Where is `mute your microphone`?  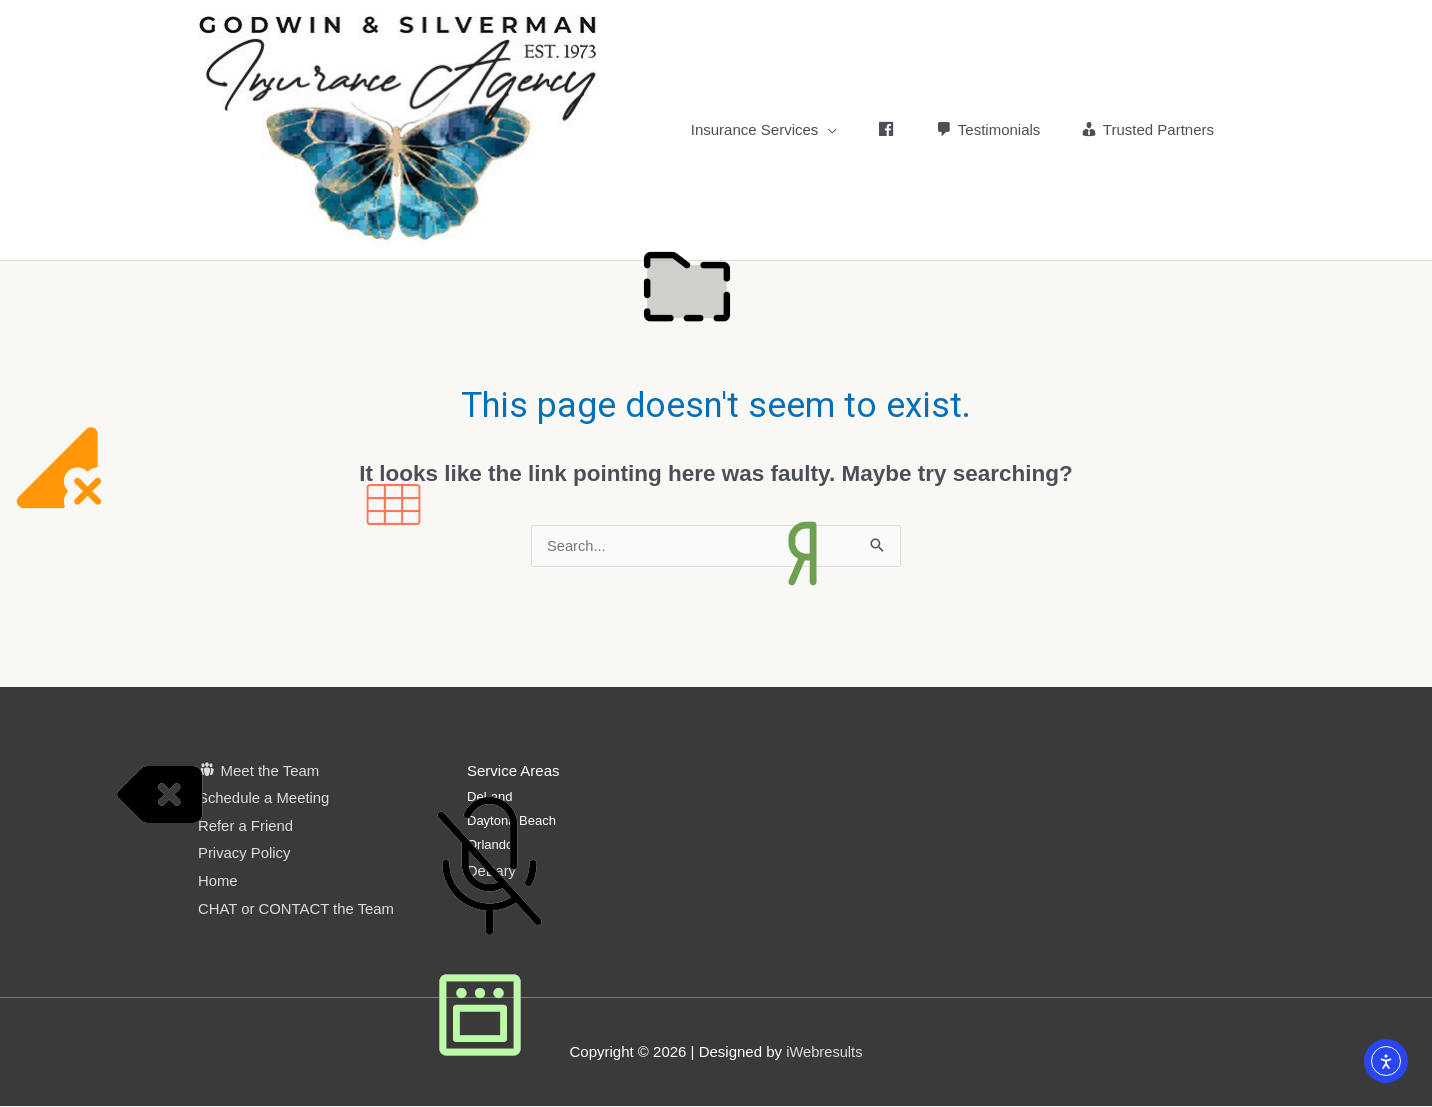 mute your microphone is located at coordinates (489, 863).